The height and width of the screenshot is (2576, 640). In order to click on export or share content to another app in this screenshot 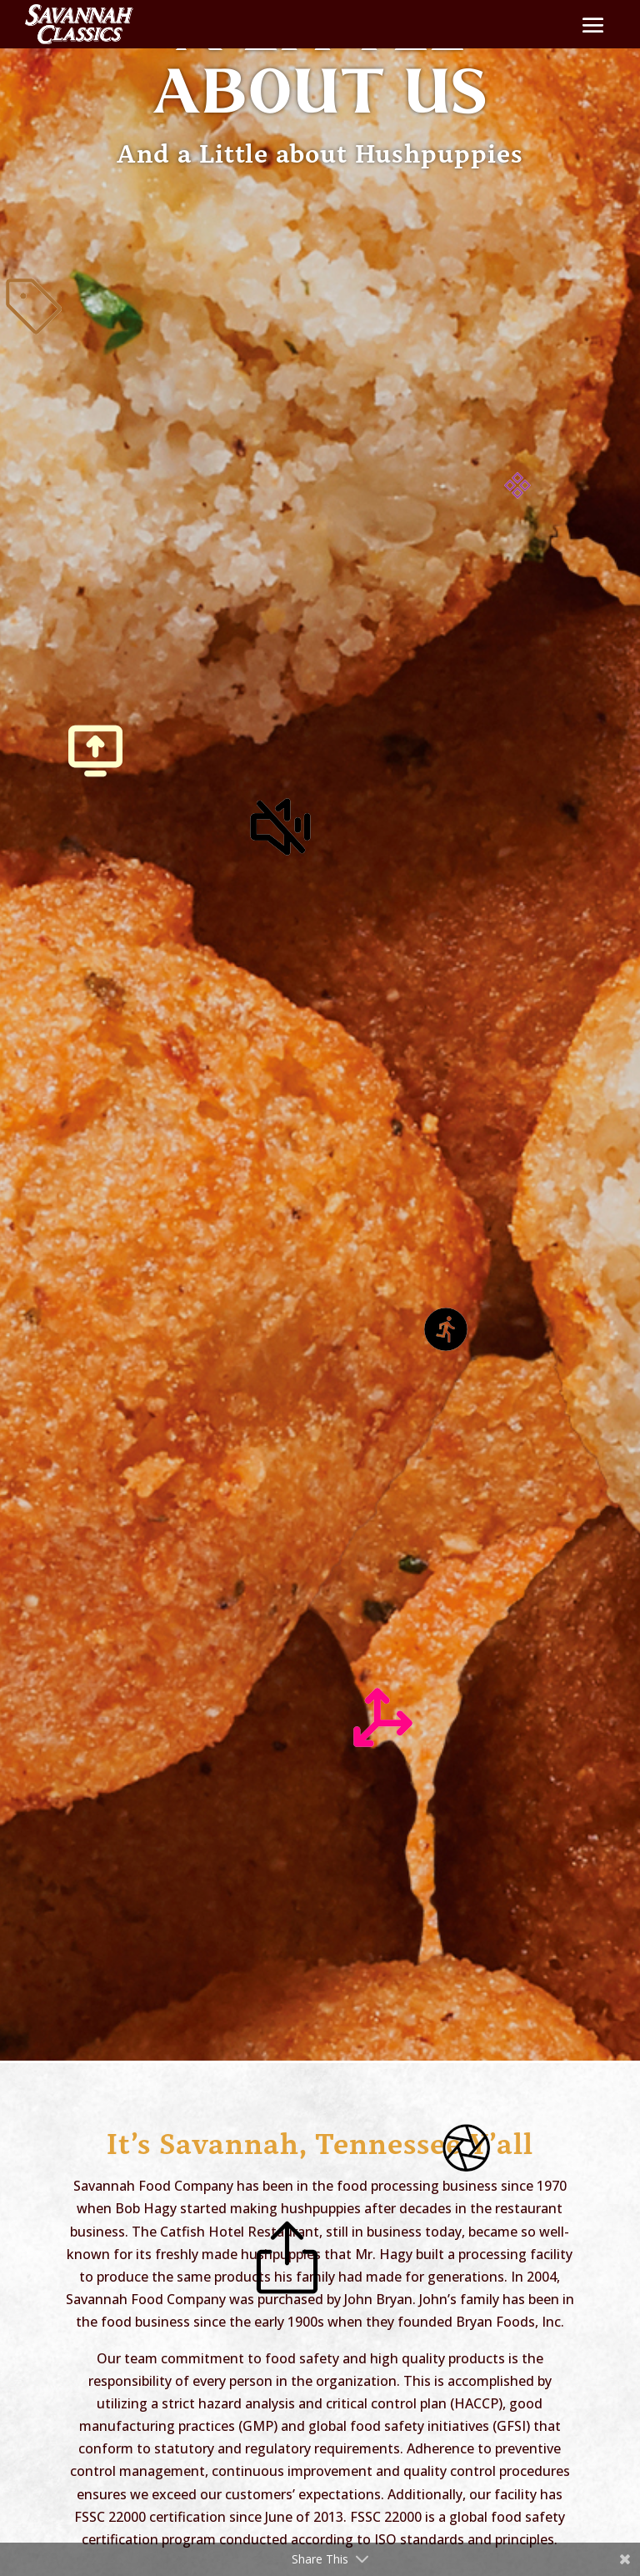, I will do `click(287, 2260)`.